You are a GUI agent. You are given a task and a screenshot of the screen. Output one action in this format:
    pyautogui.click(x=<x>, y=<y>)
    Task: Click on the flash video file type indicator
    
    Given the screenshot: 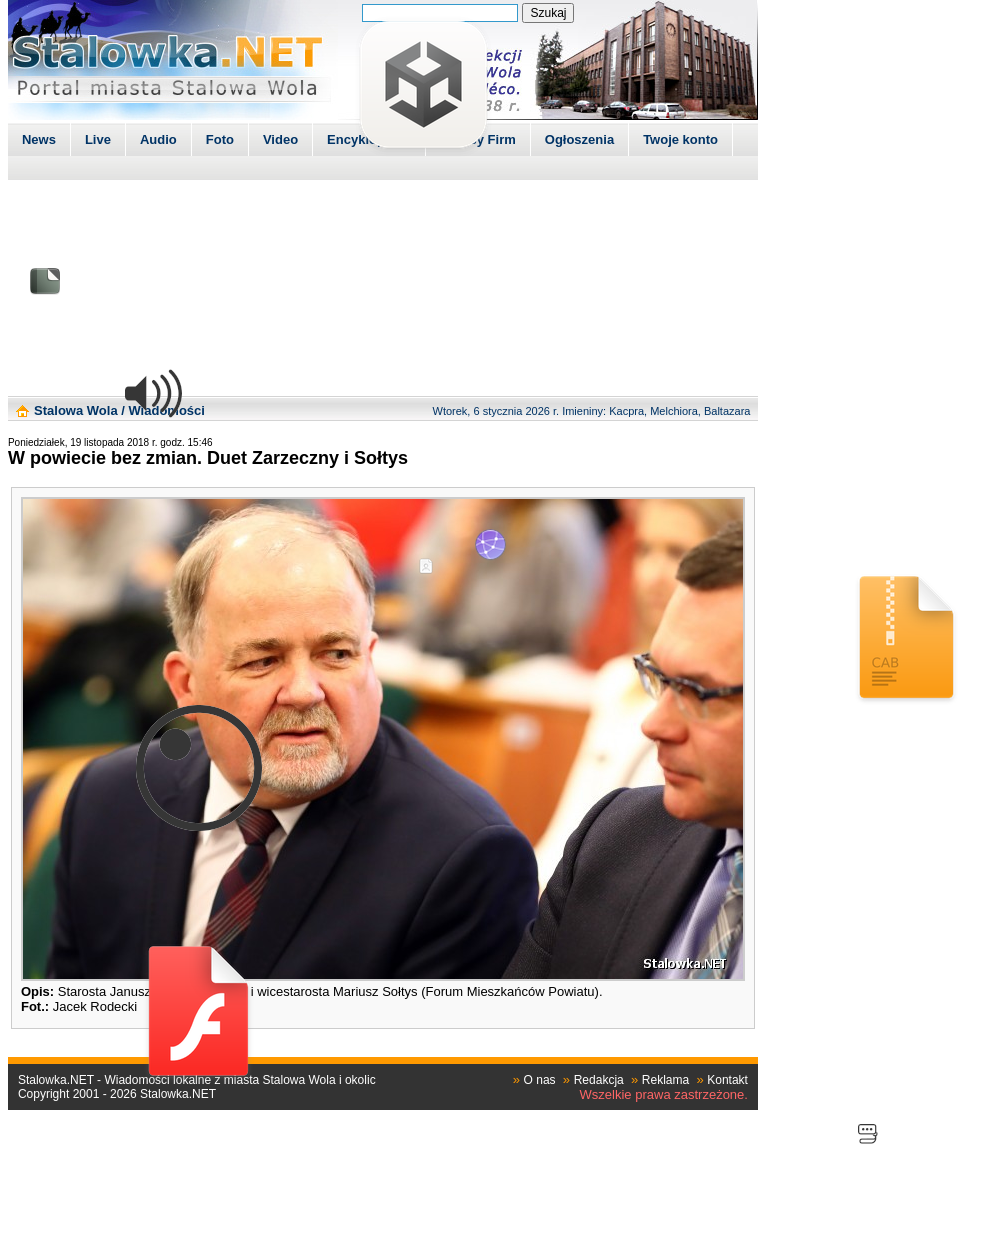 What is the action you would take?
    pyautogui.click(x=198, y=1013)
    